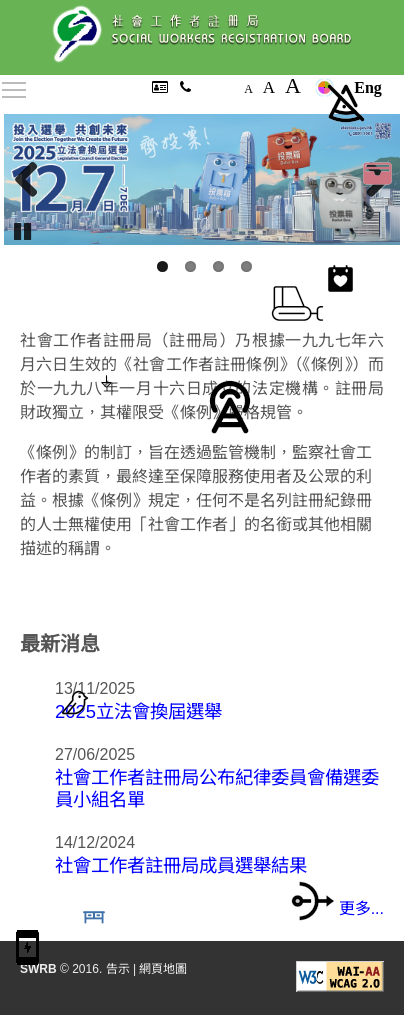 The height and width of the screenshot is (1015, 404). Describe the element at coordinates (27, 947) in the screenshot. I see `find nearby charging stations` at that location.